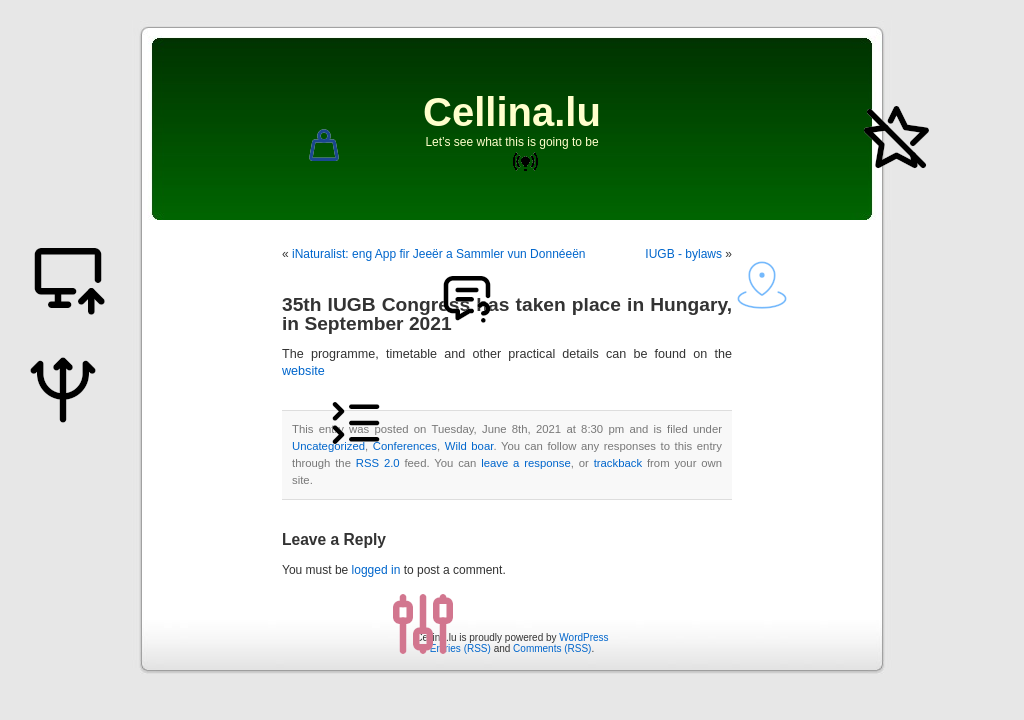 The width and height of the screenshot is (1024, 720). Describe the element at coordinates (63, 390) in the screenshot. I see `neptune or poseidon symbol in astrology or mythology app` at that location.